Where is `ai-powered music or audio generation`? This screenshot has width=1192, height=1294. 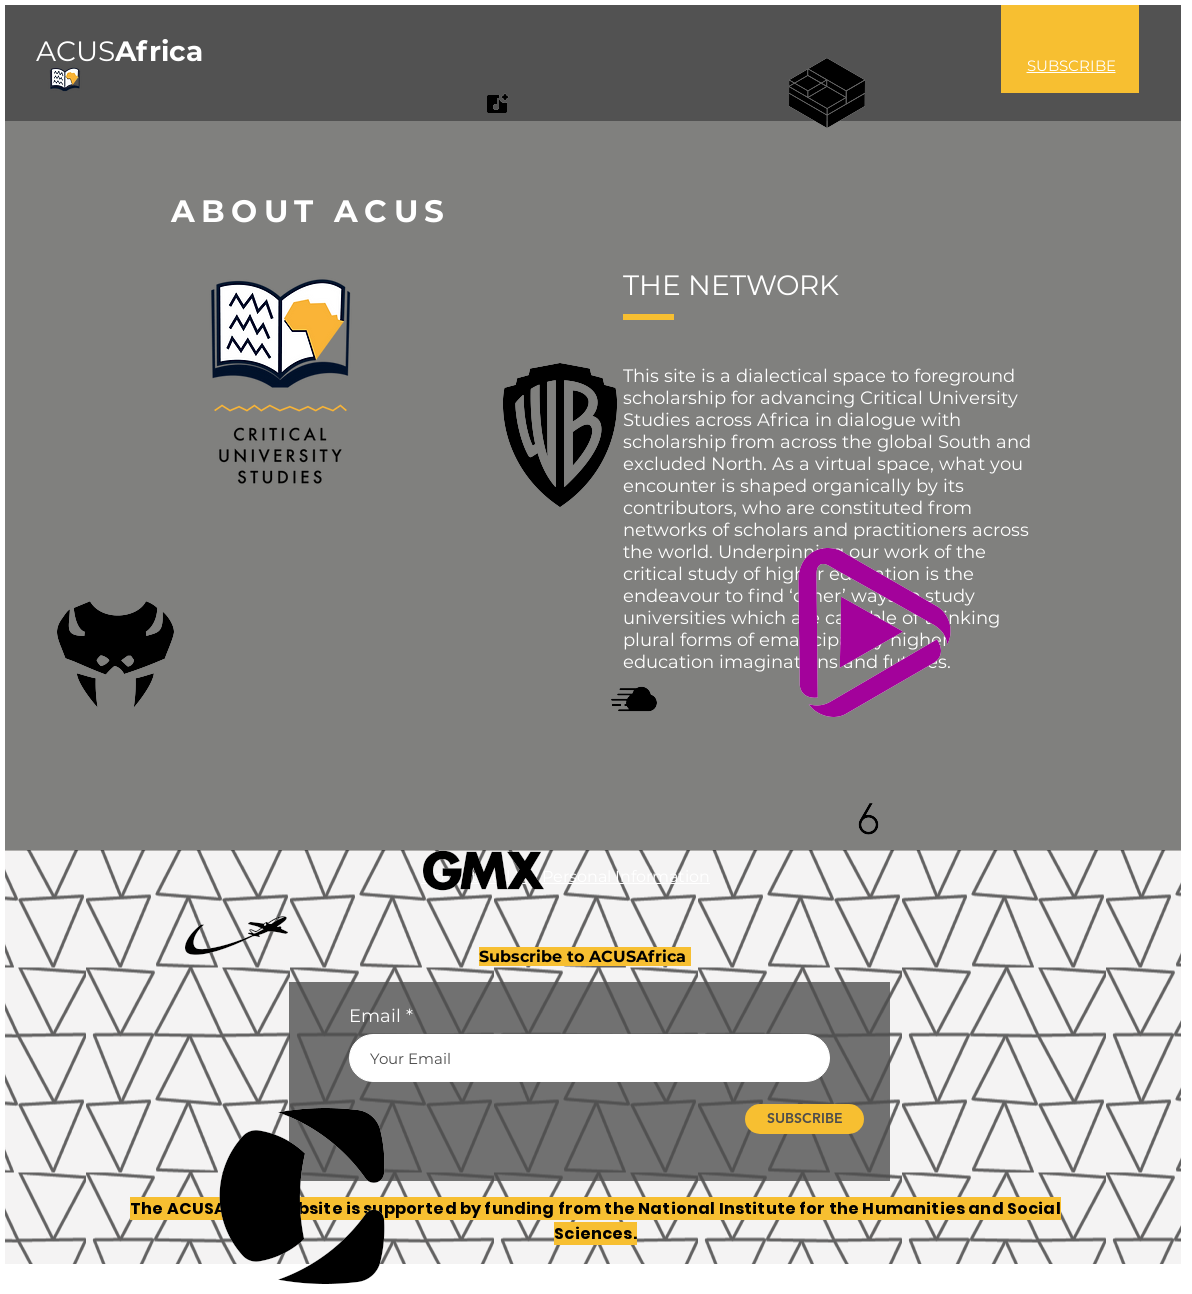
ai-powered music or audio generation is located at coordinates (497, 104).